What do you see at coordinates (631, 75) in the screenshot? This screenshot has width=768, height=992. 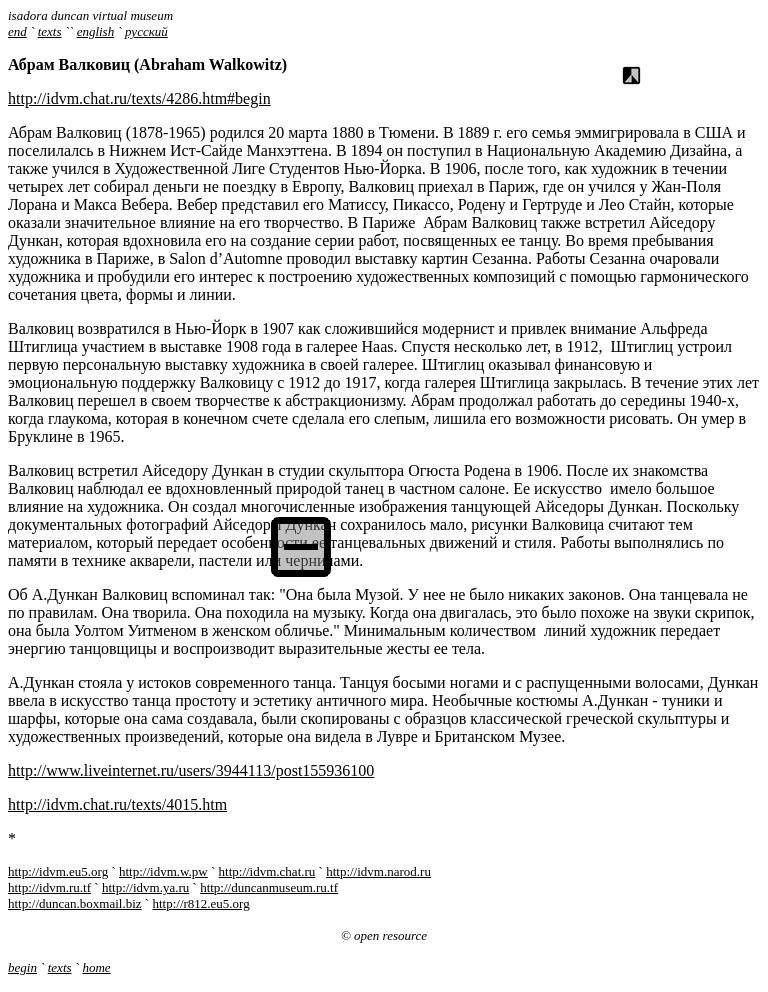 I see `apply black and white filter to image` at bounding box center [631, 75].